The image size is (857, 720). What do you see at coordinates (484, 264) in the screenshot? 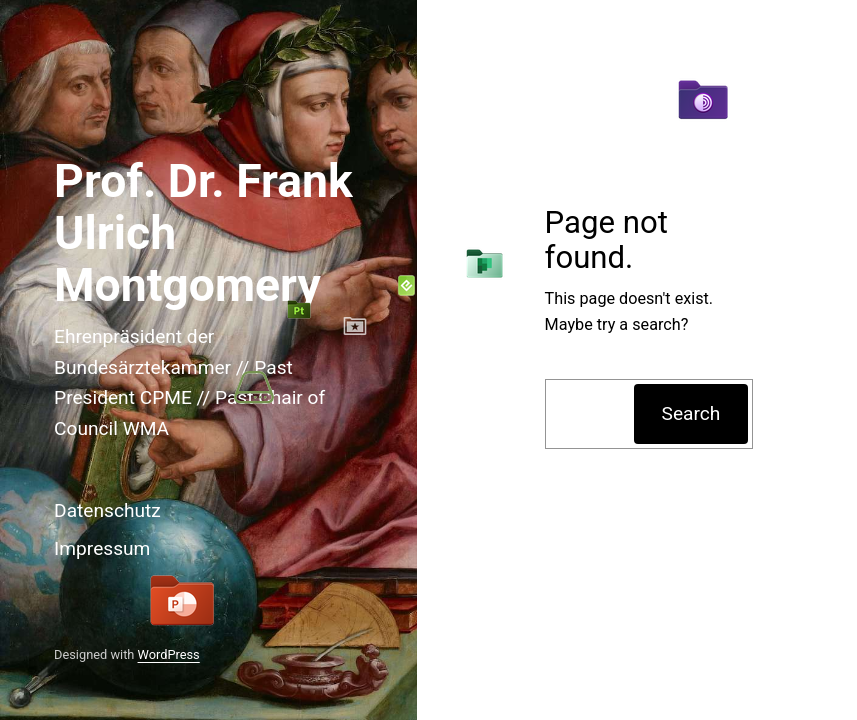
I see `open microsoft planner files folder` at bounding box center [484, 264].